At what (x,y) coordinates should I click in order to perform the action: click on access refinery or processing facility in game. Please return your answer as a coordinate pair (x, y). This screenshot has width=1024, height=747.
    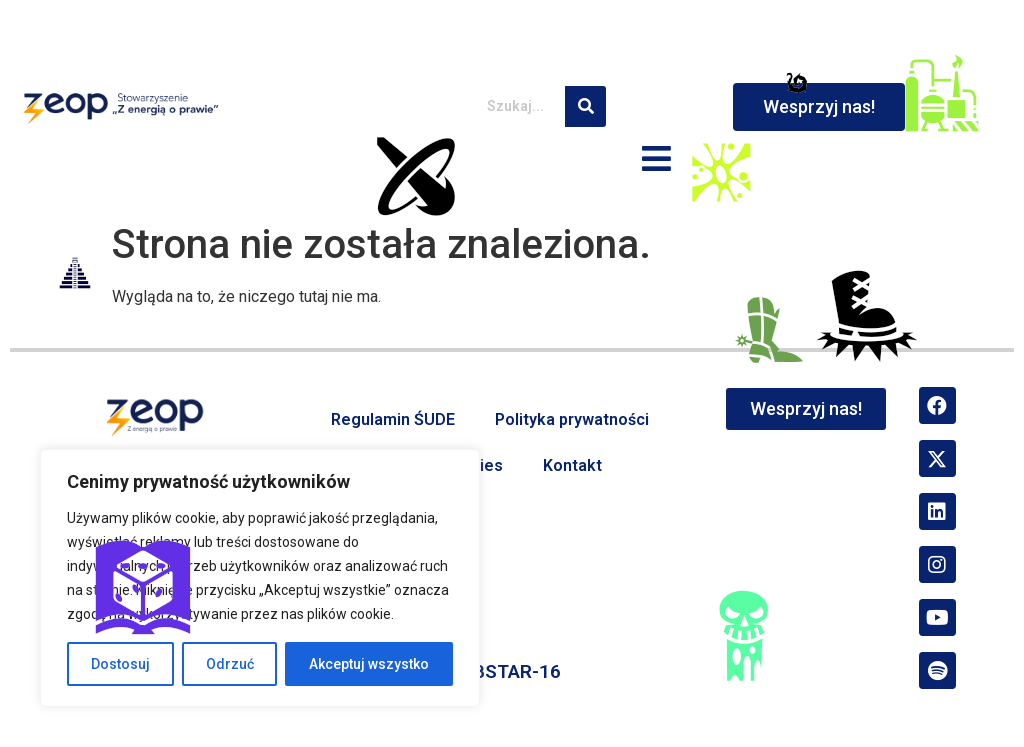
    Looking at the image, I should click on (942, 93).